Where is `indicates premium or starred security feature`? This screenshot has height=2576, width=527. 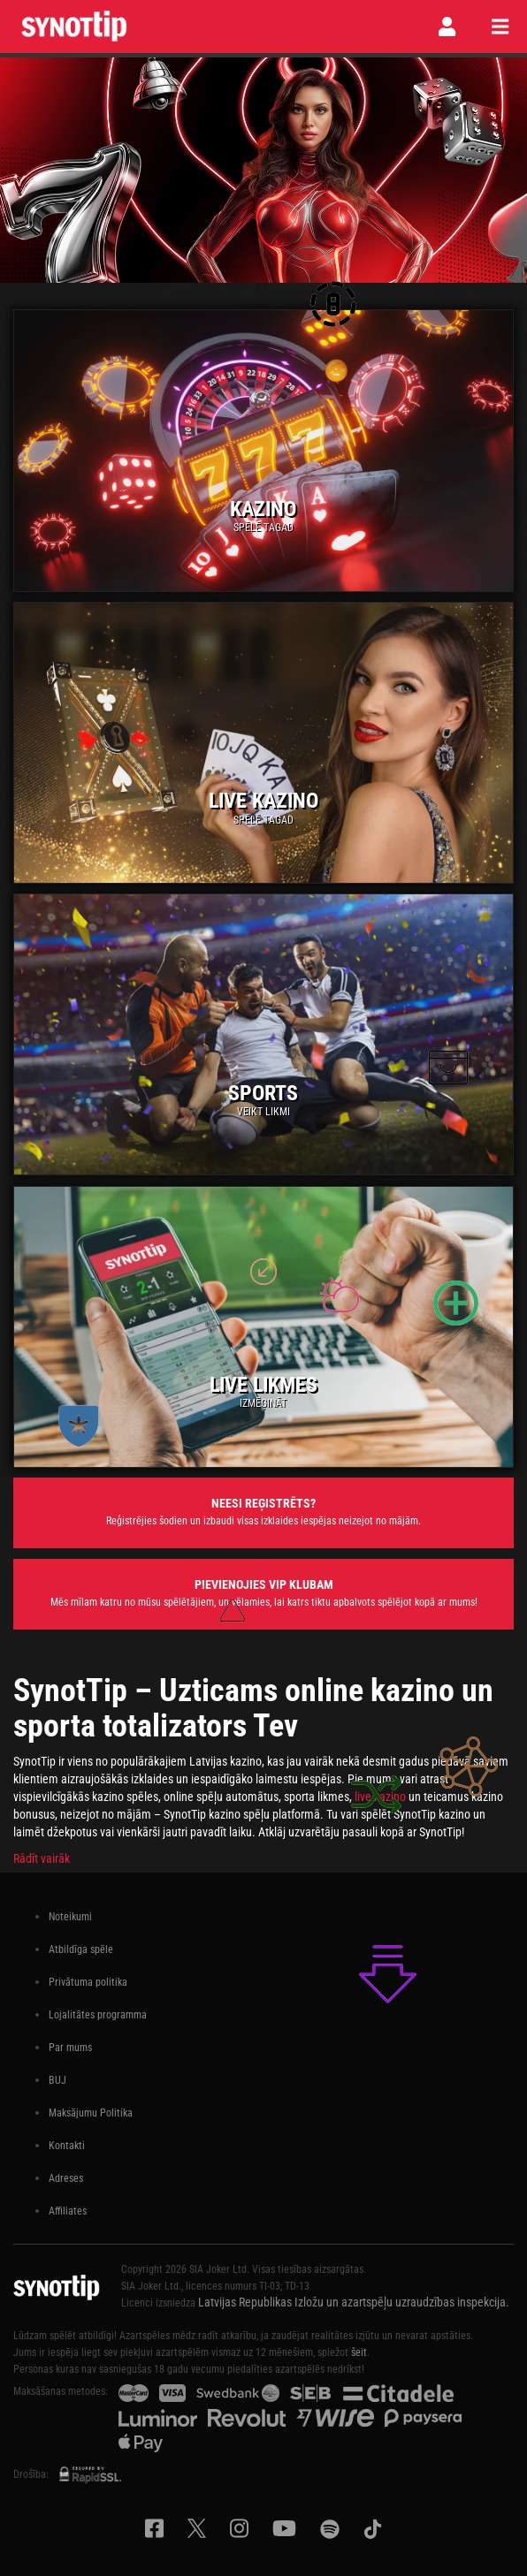
indicates premium or starred security feature is located at coordinates (79, 1424).